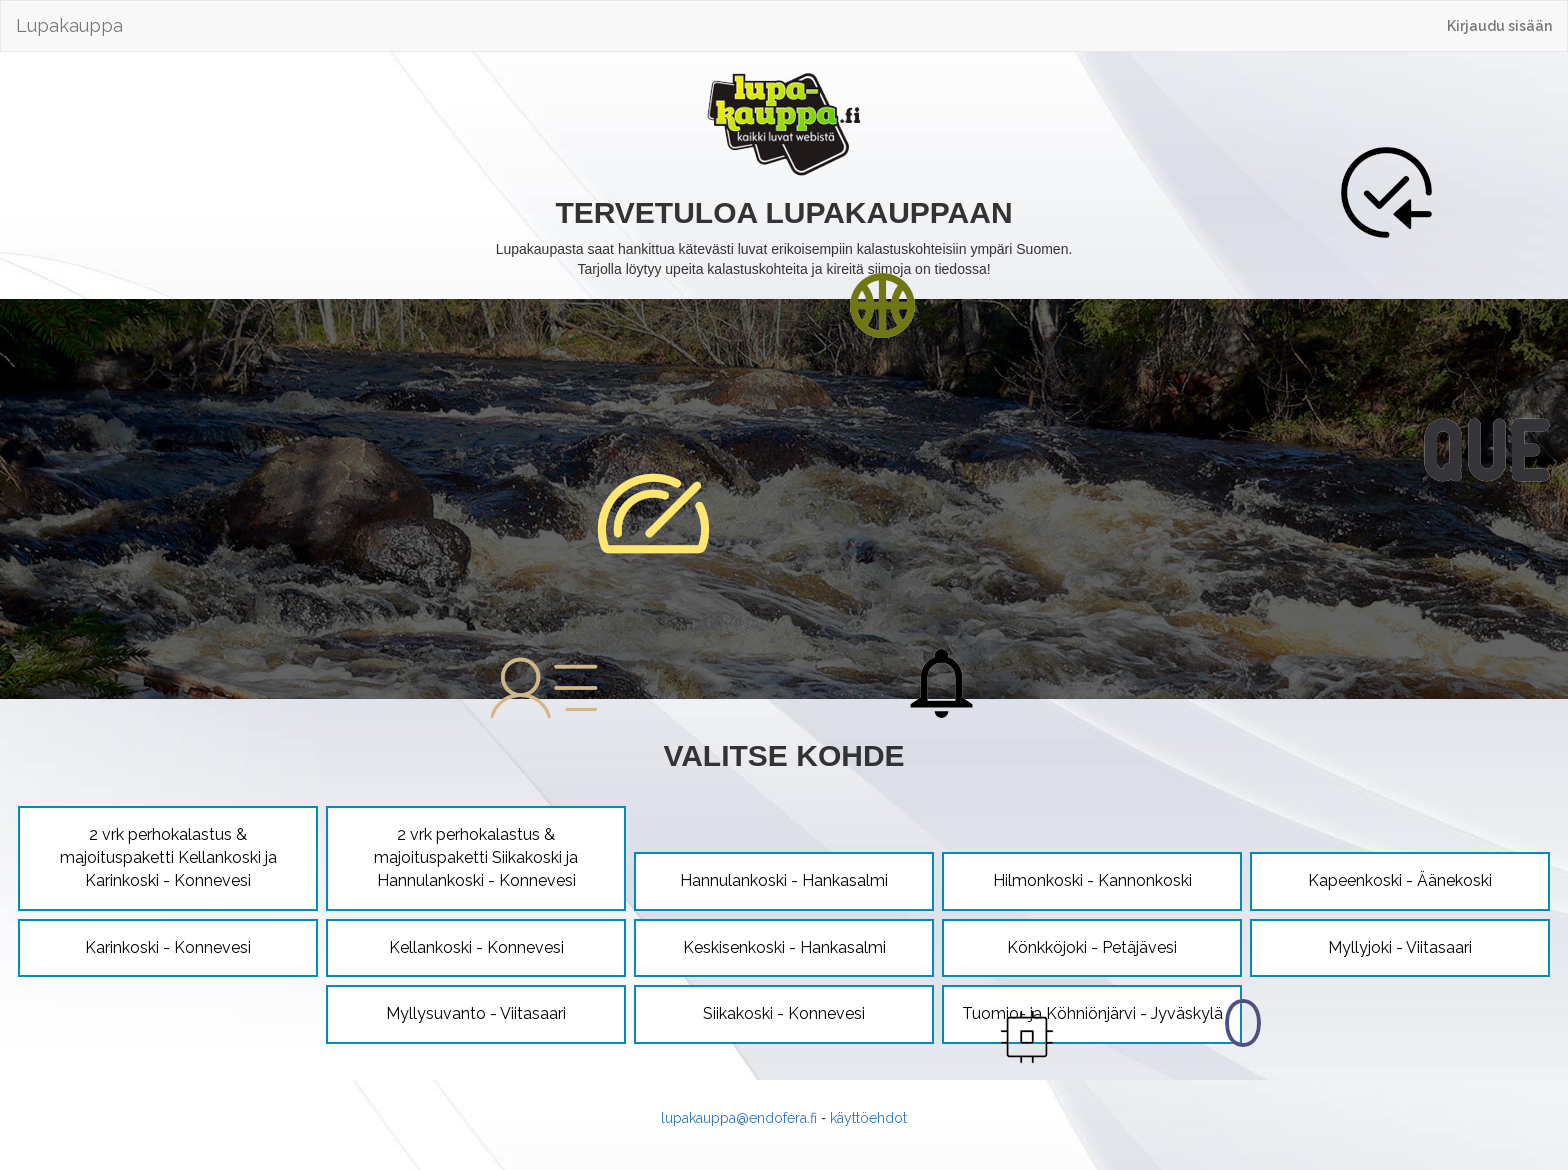  Describe the element at coordinates (882, 305) in the screenshot. I see `access sports or basketball-related content` at that location.